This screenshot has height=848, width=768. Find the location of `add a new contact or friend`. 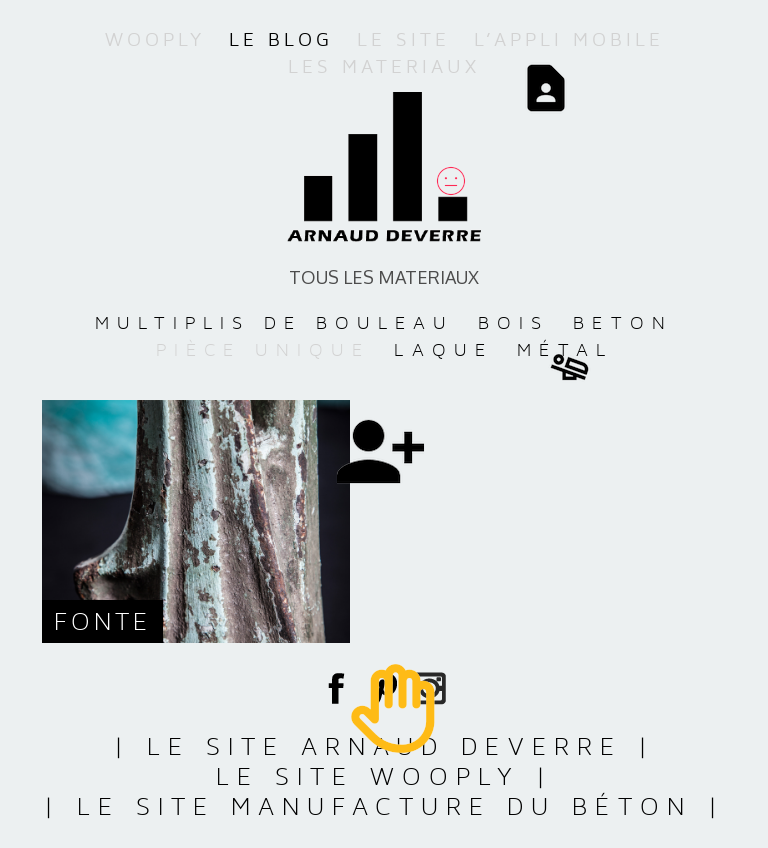

add a new contact or friend is located at coordinates (380, 451).